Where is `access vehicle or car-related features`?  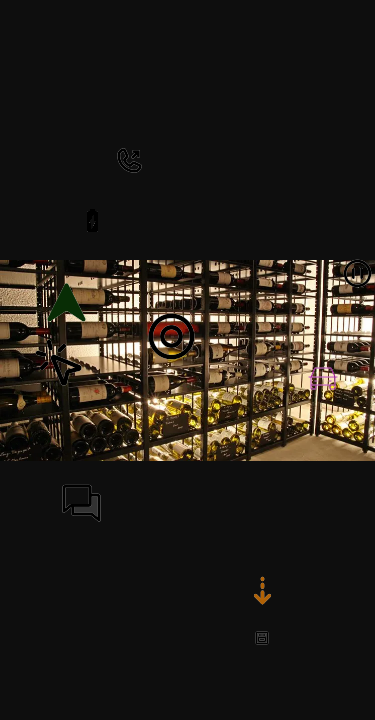 access vehicle or car-related features is located at coordinates (323, 379).